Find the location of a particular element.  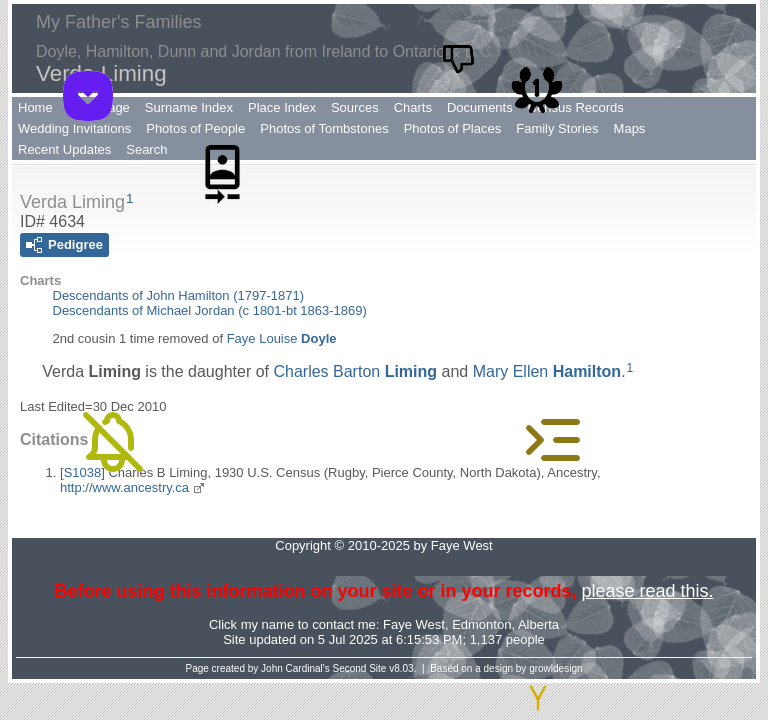

indicates first place or top ranking is located at coordinates (537, 90).